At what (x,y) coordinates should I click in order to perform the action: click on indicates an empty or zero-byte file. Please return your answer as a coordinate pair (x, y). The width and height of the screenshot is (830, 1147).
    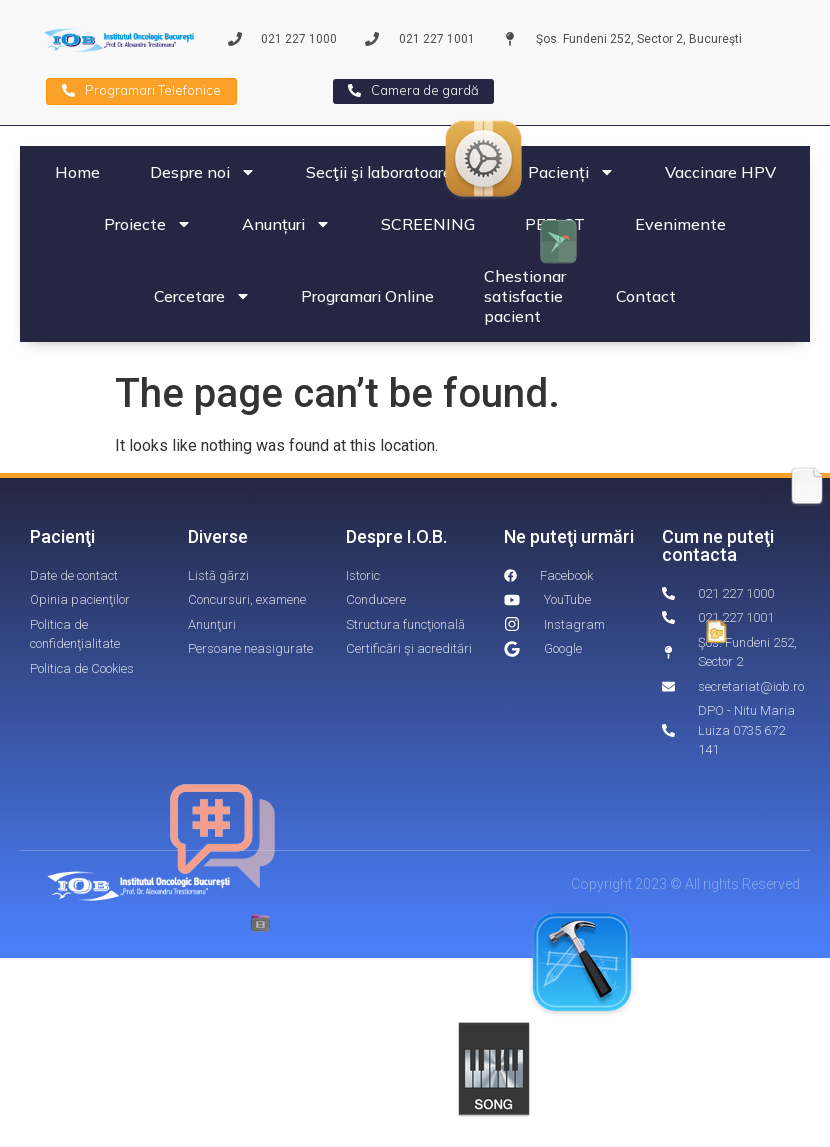
    Looking at the image, I should click on (807, 486).